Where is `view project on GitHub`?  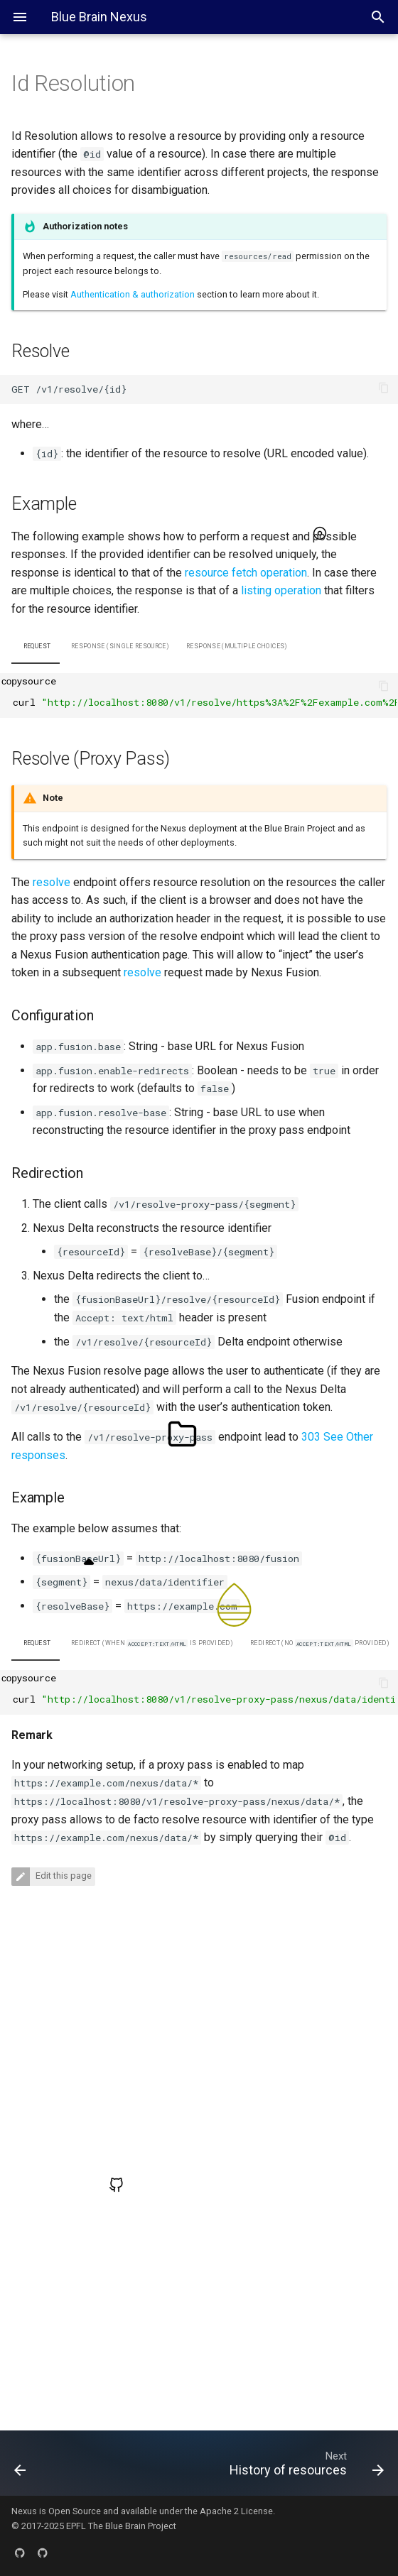 view project on GitHub is located at coordinates (116, 2185).